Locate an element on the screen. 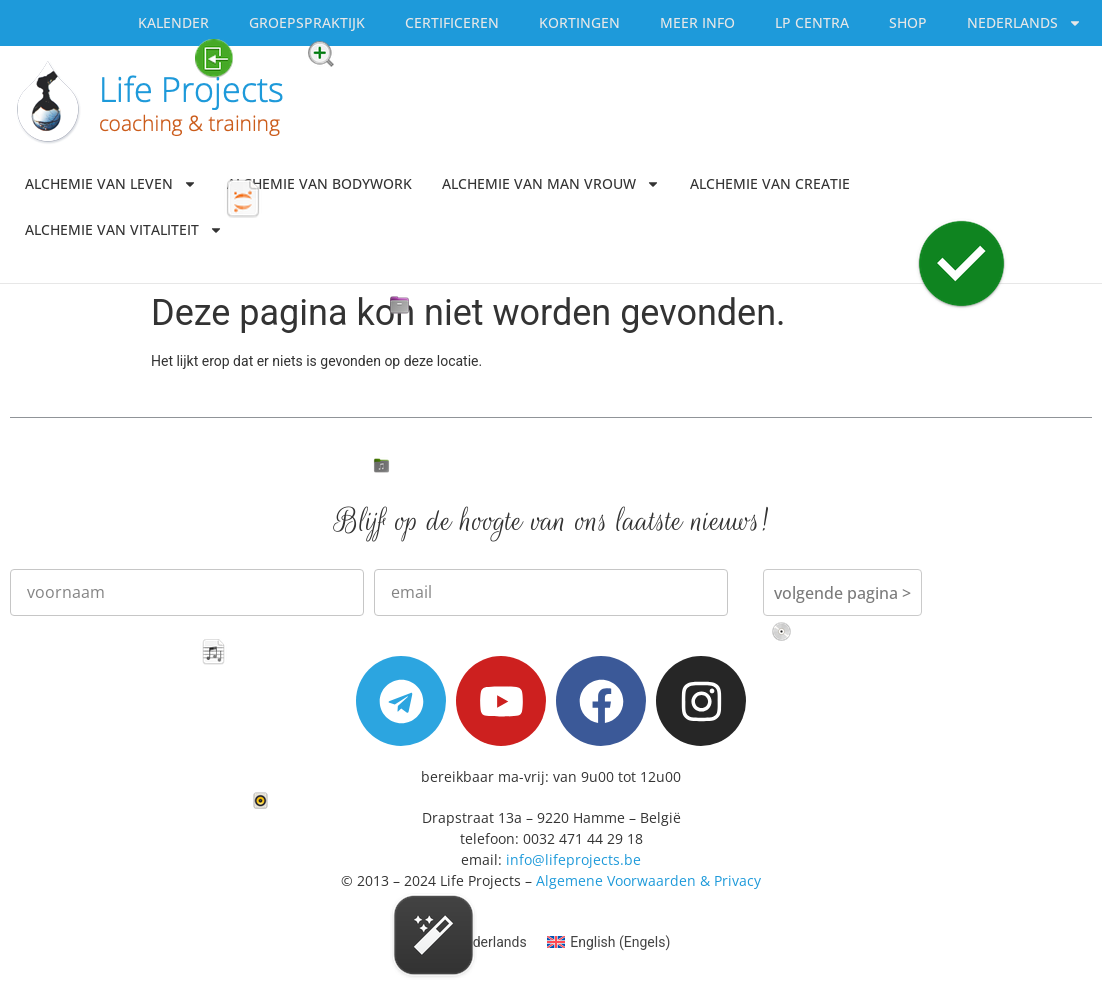 This screenshot has width=1102, height=993. open the file manager application is located at coordinates (399, 304).